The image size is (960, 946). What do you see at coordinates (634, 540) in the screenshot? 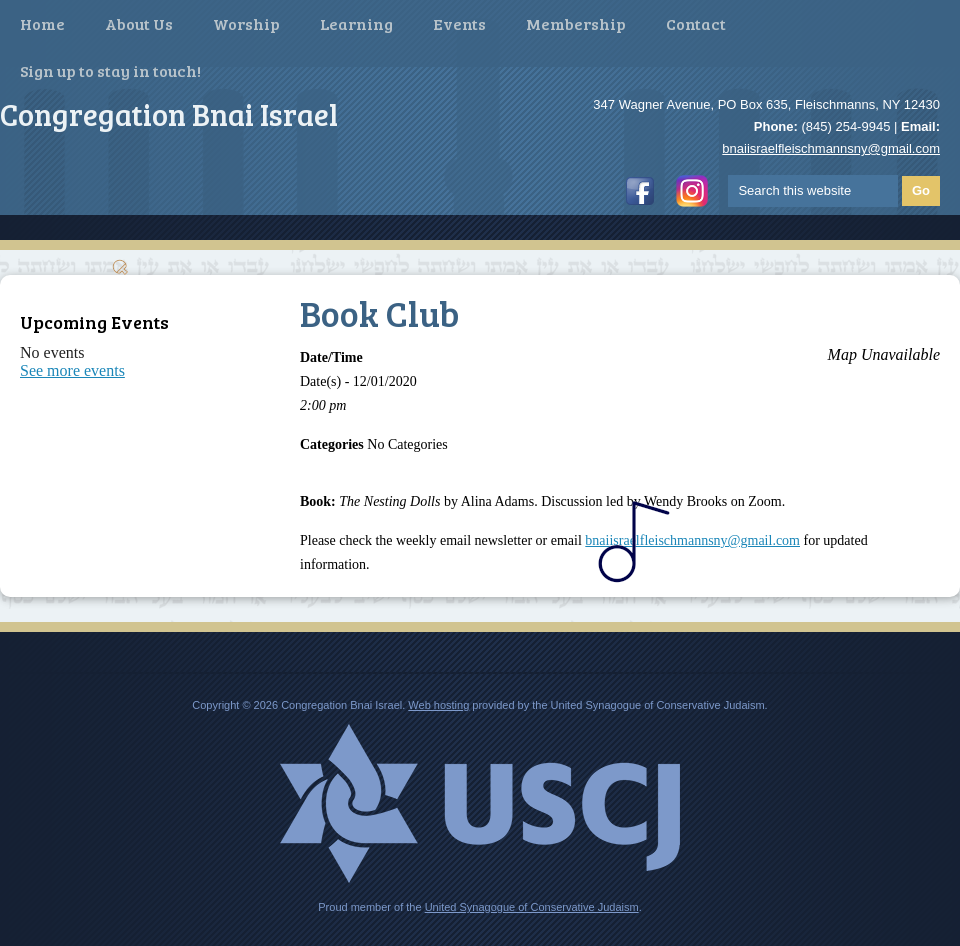
I see `access music or audio player` at bounding box center [634, 540].